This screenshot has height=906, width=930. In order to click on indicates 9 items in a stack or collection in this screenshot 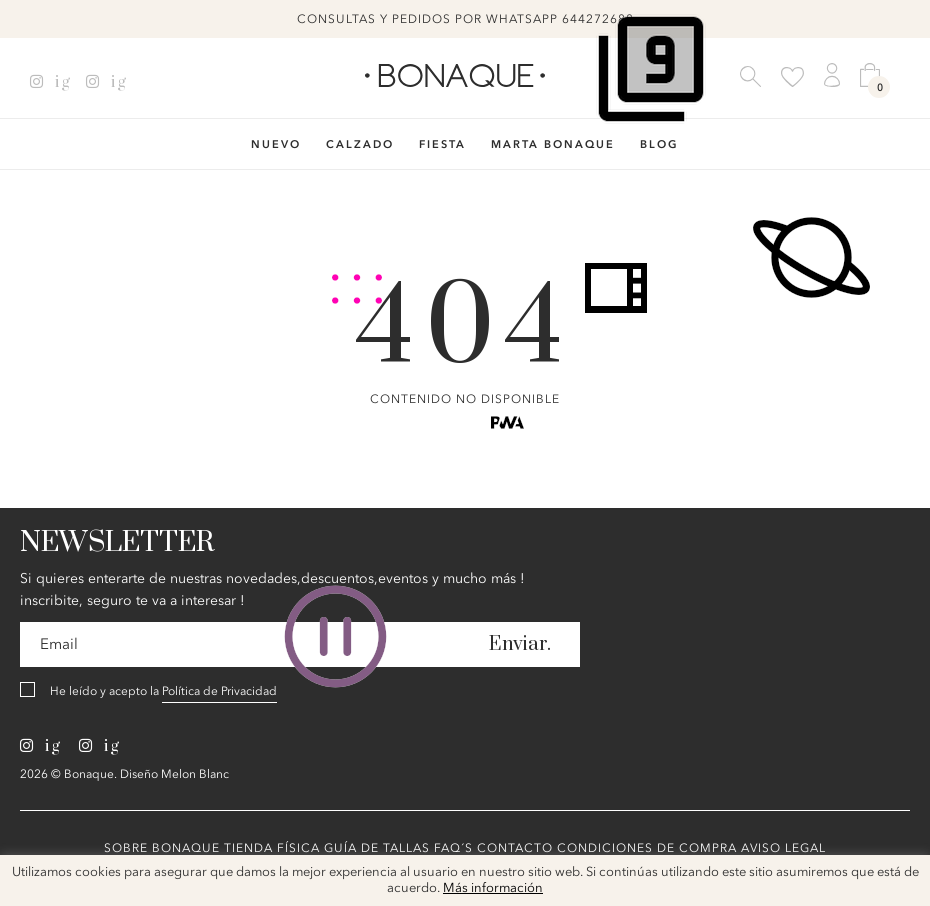, I will do `click(651, 69)`.